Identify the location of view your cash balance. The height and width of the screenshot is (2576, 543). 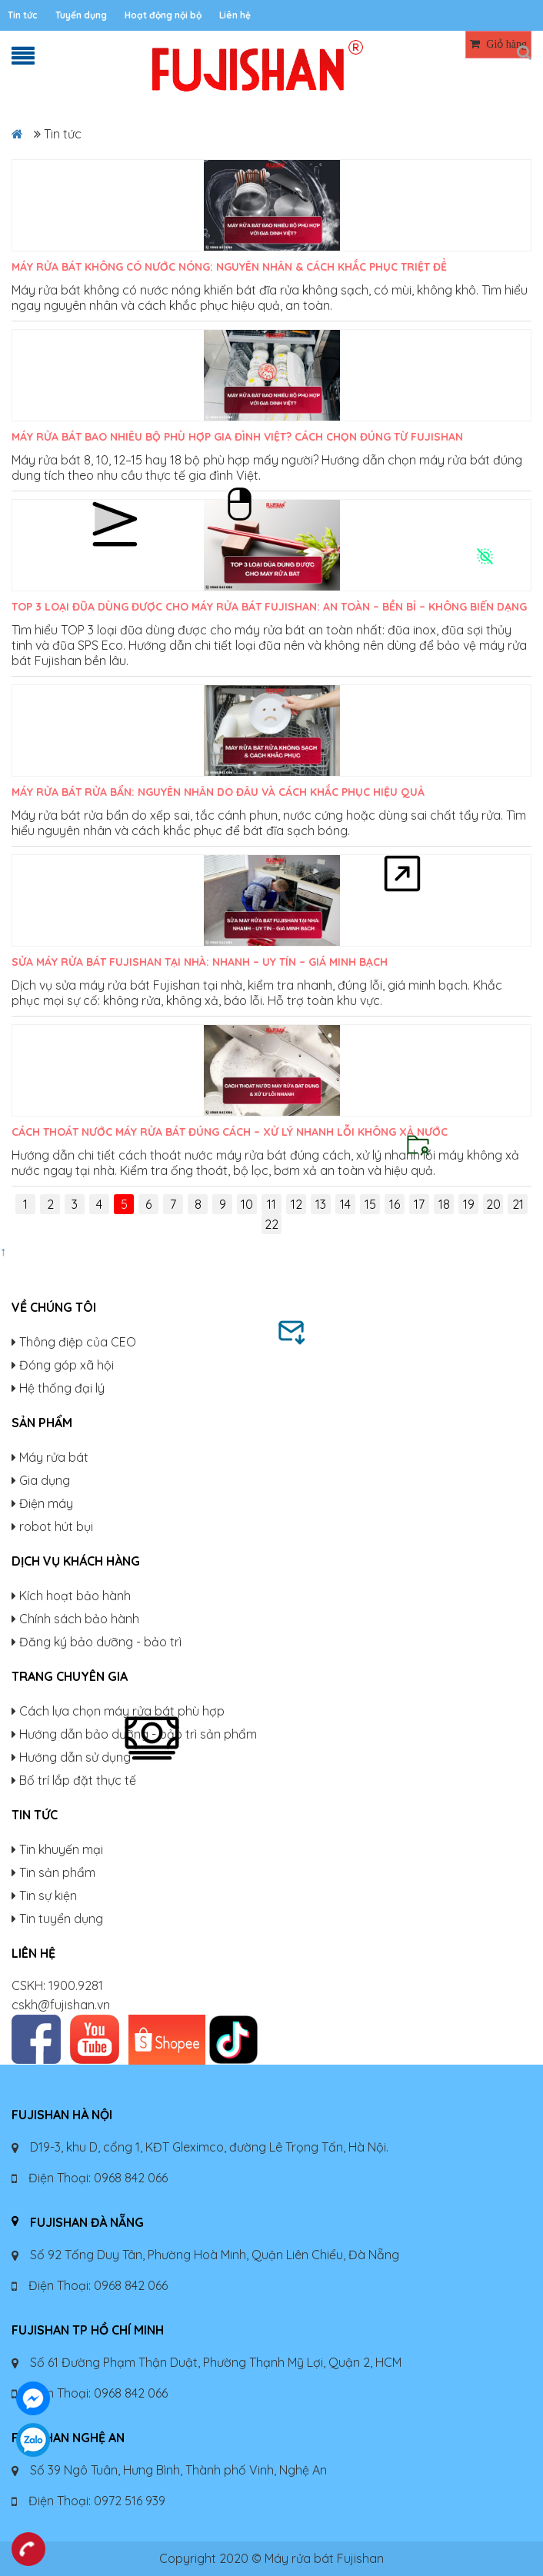
(152, 1738).